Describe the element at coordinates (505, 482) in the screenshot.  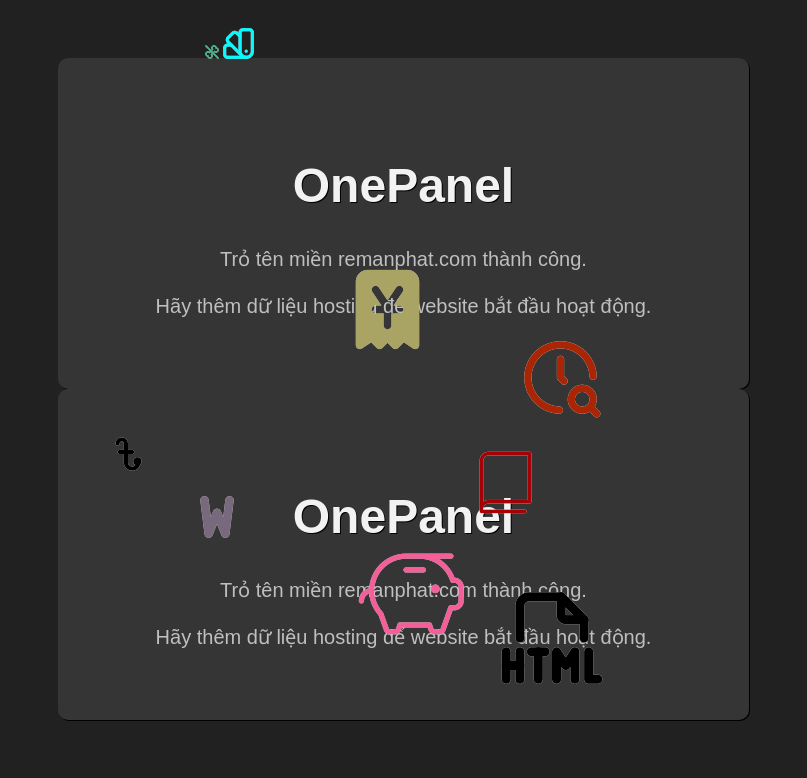
I see `open a book or reading view` at that location.